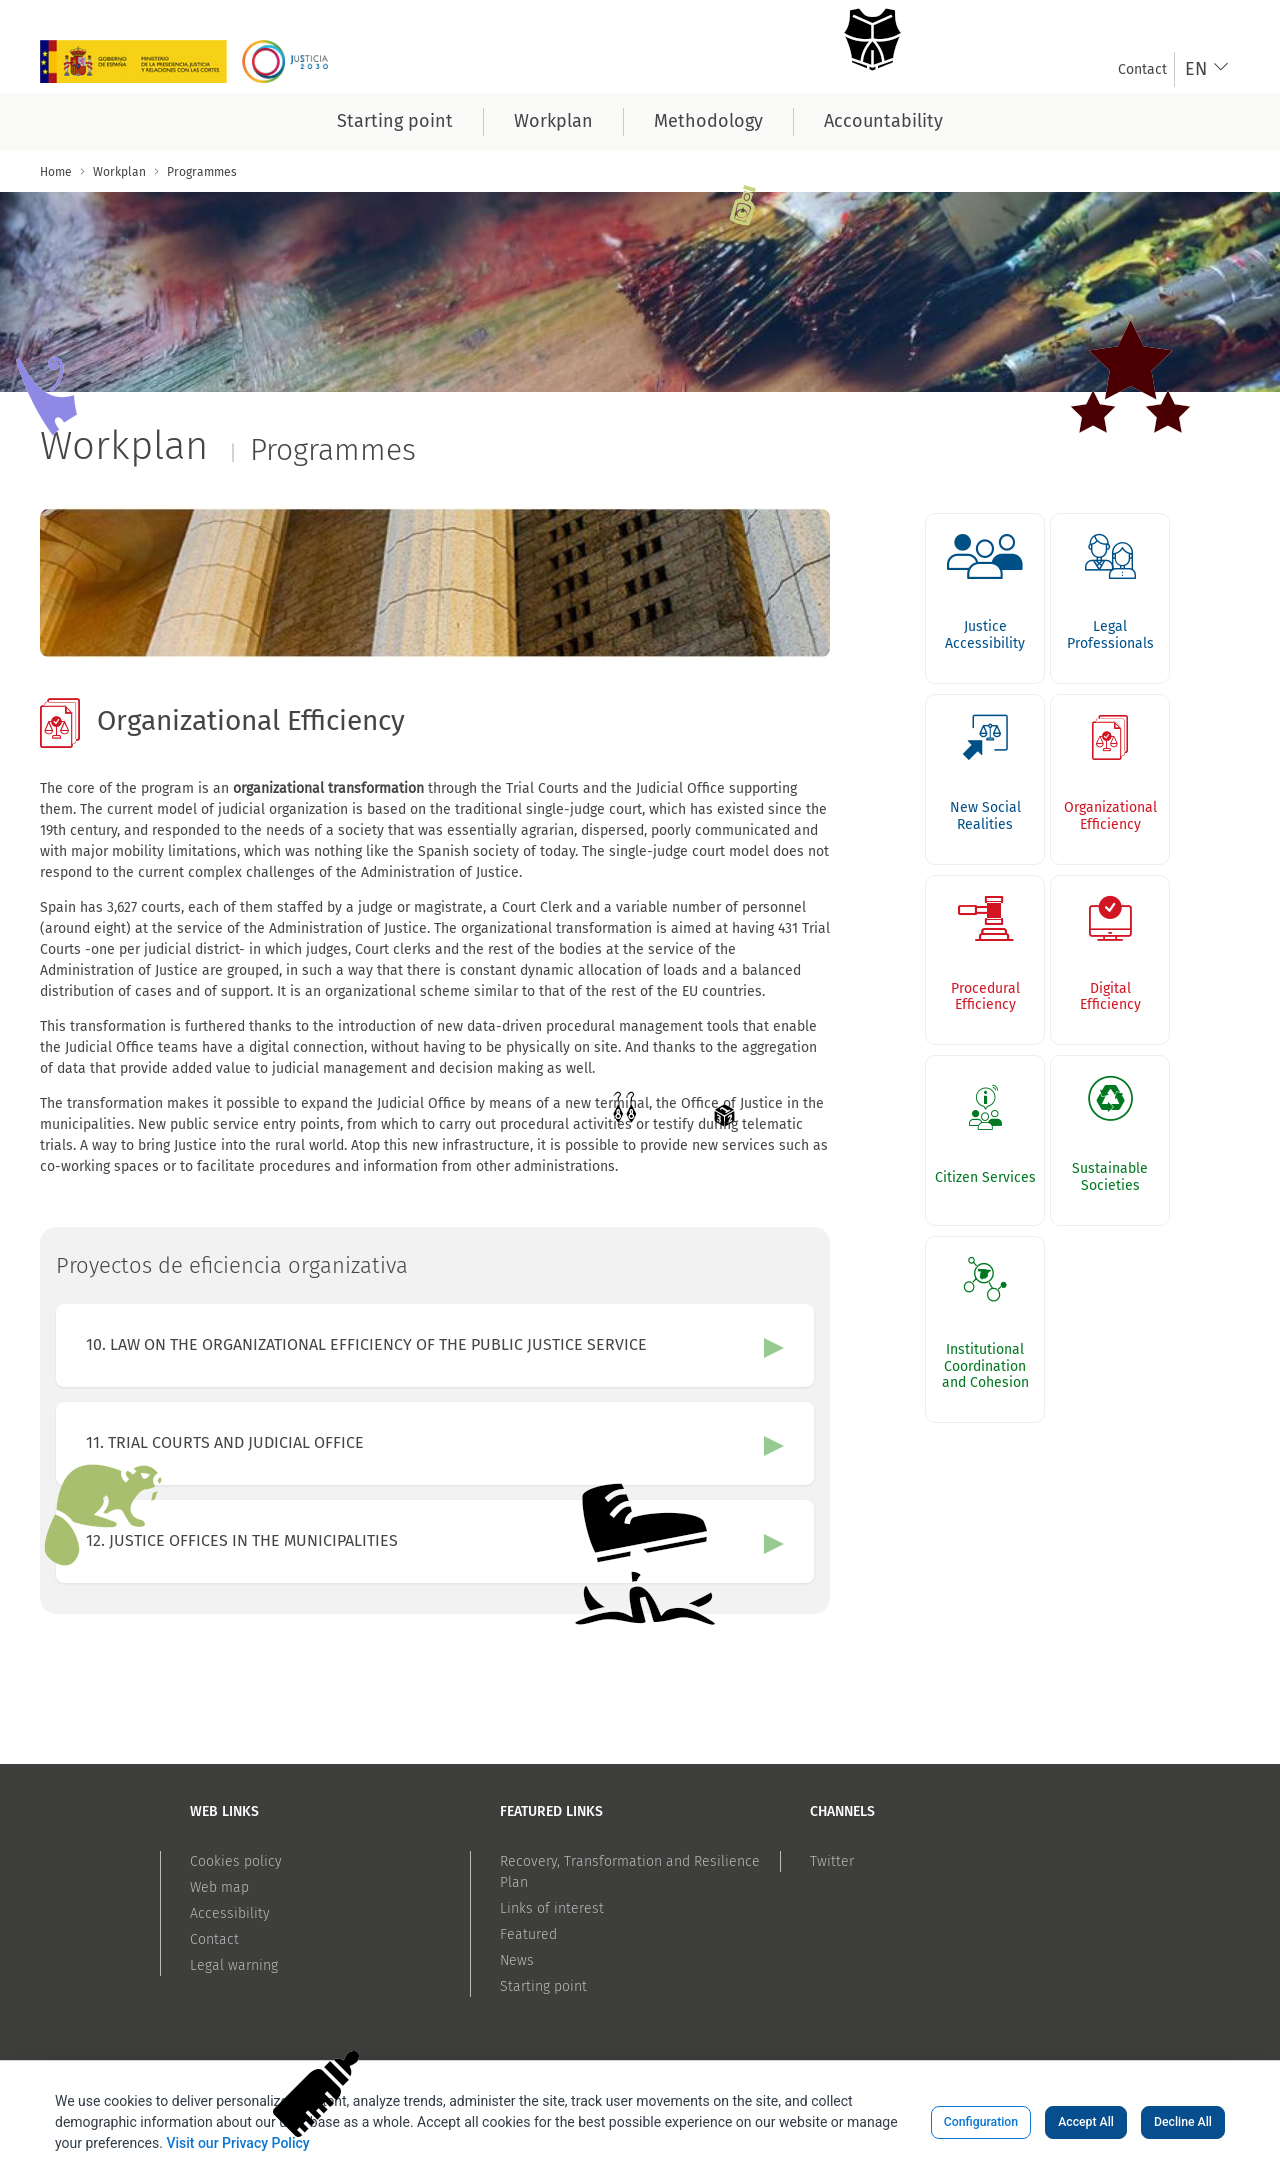  What do you see at coordinates (724, 1115) in the screenshot?
I see `roll dice or generate random number` at bounding box center [724, 1115].